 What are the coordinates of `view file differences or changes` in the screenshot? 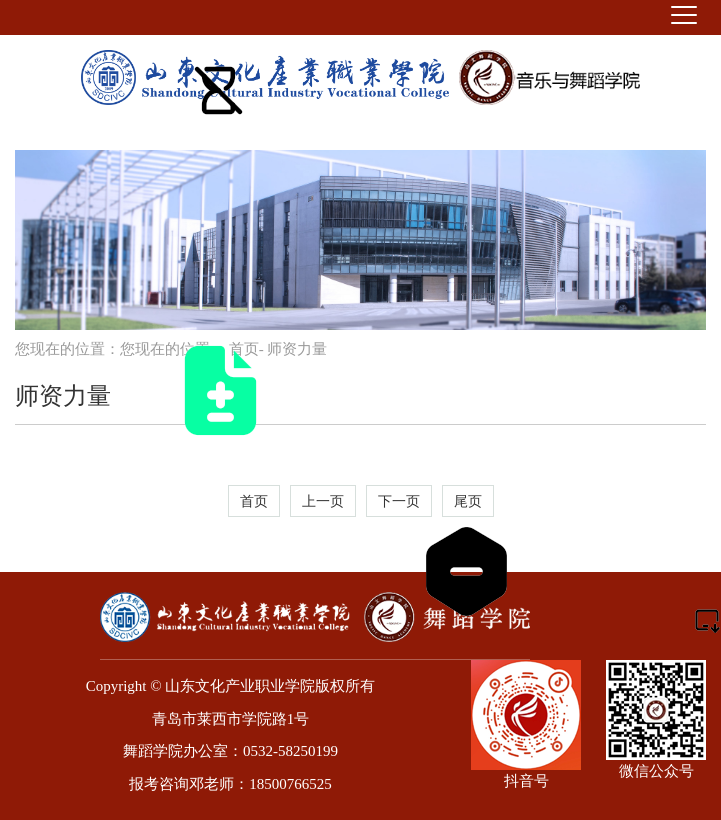 It's located at (220, 390).